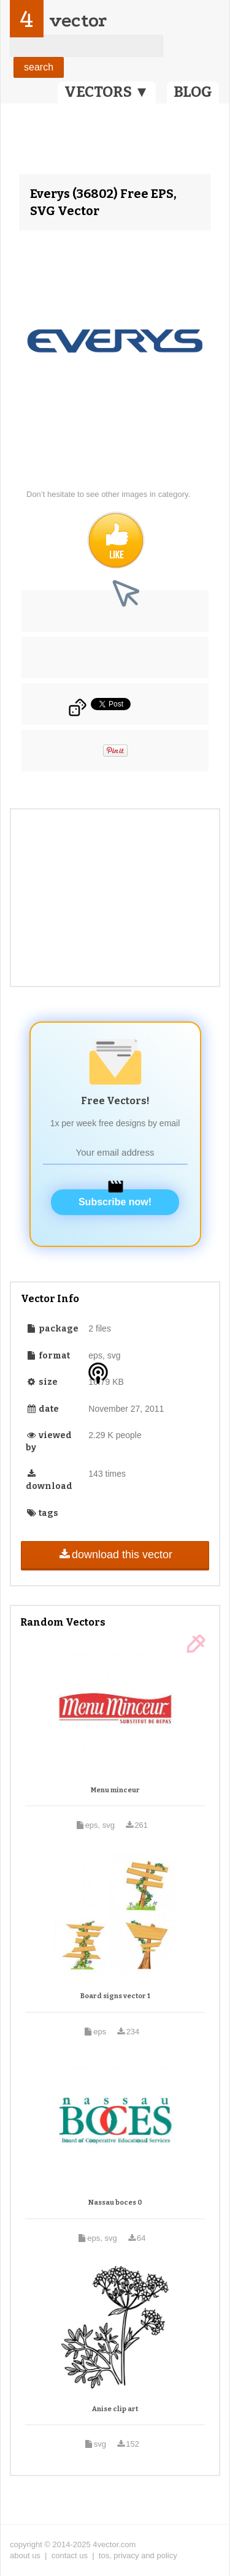 The image size is (230, 2576). What do you see at coordinates (126, 594) in the screenshot?
I see `cursor or pointer indicator` at bounding box center [126, 594].